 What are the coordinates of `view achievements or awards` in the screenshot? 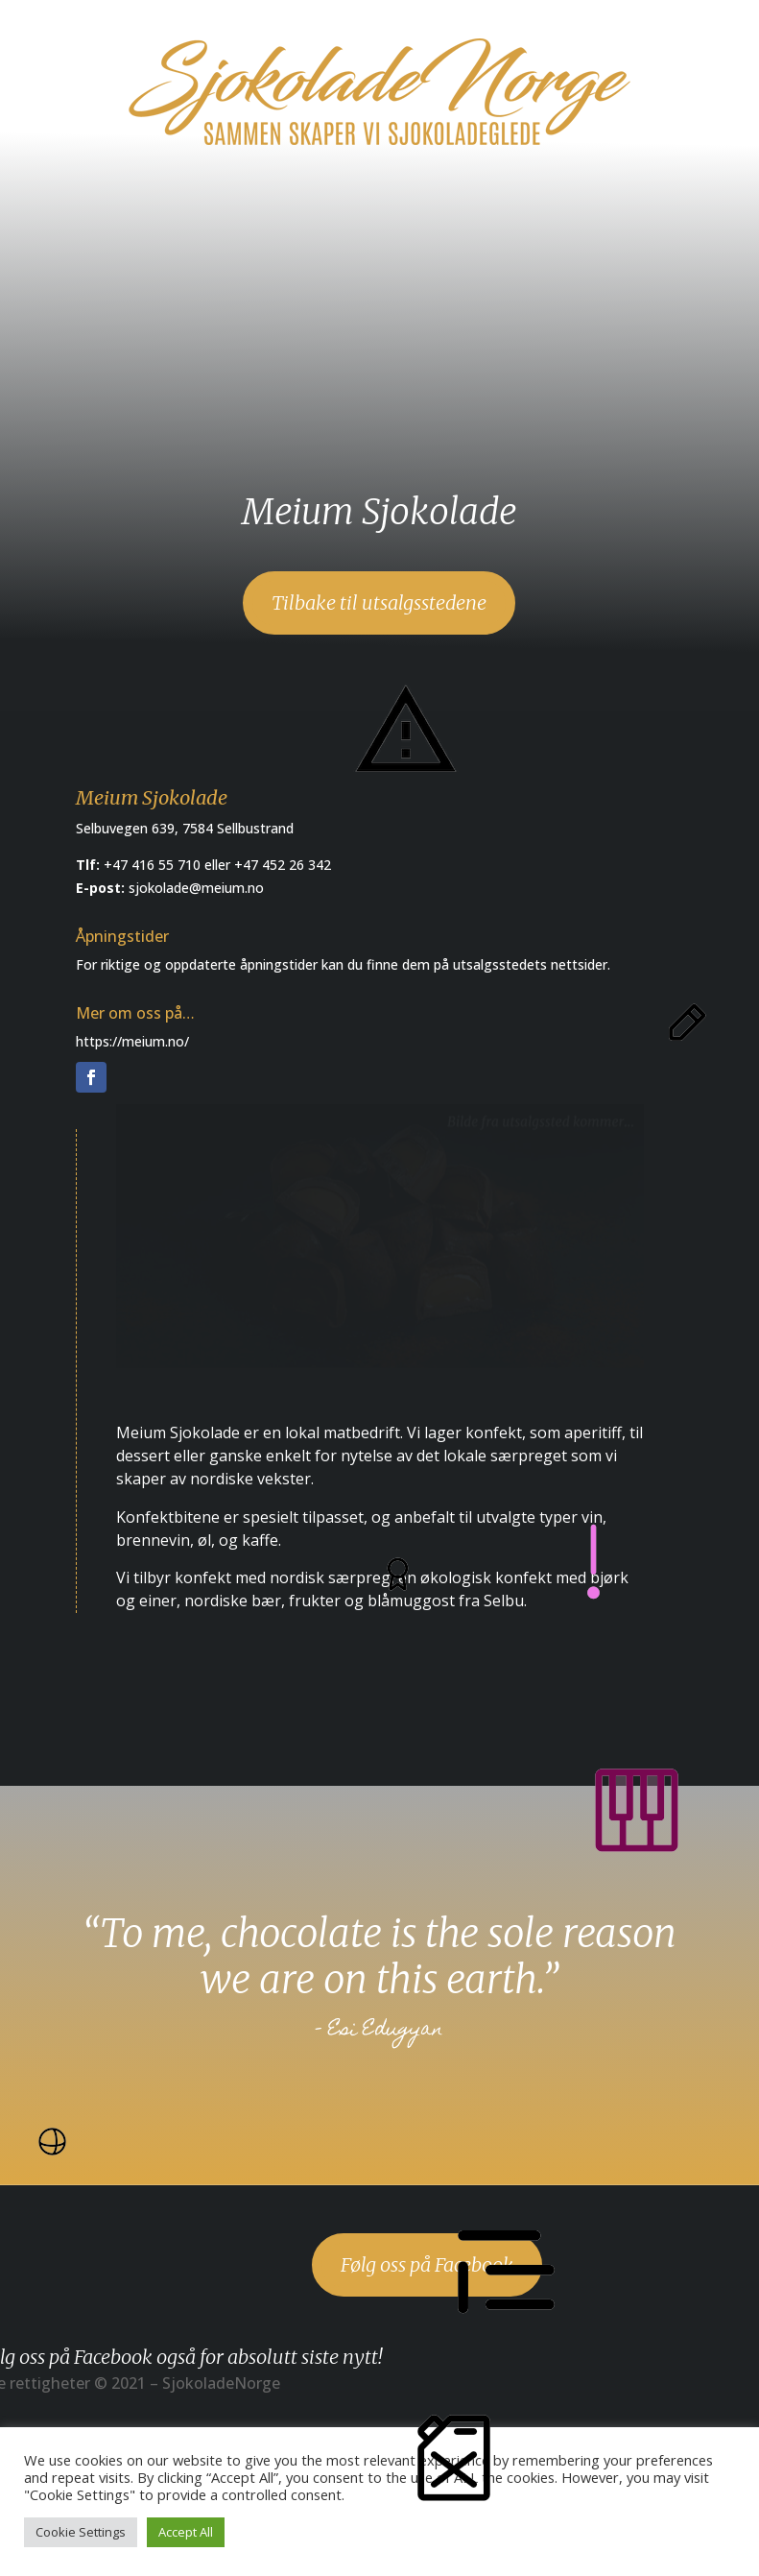 It's located at (397, 1574).